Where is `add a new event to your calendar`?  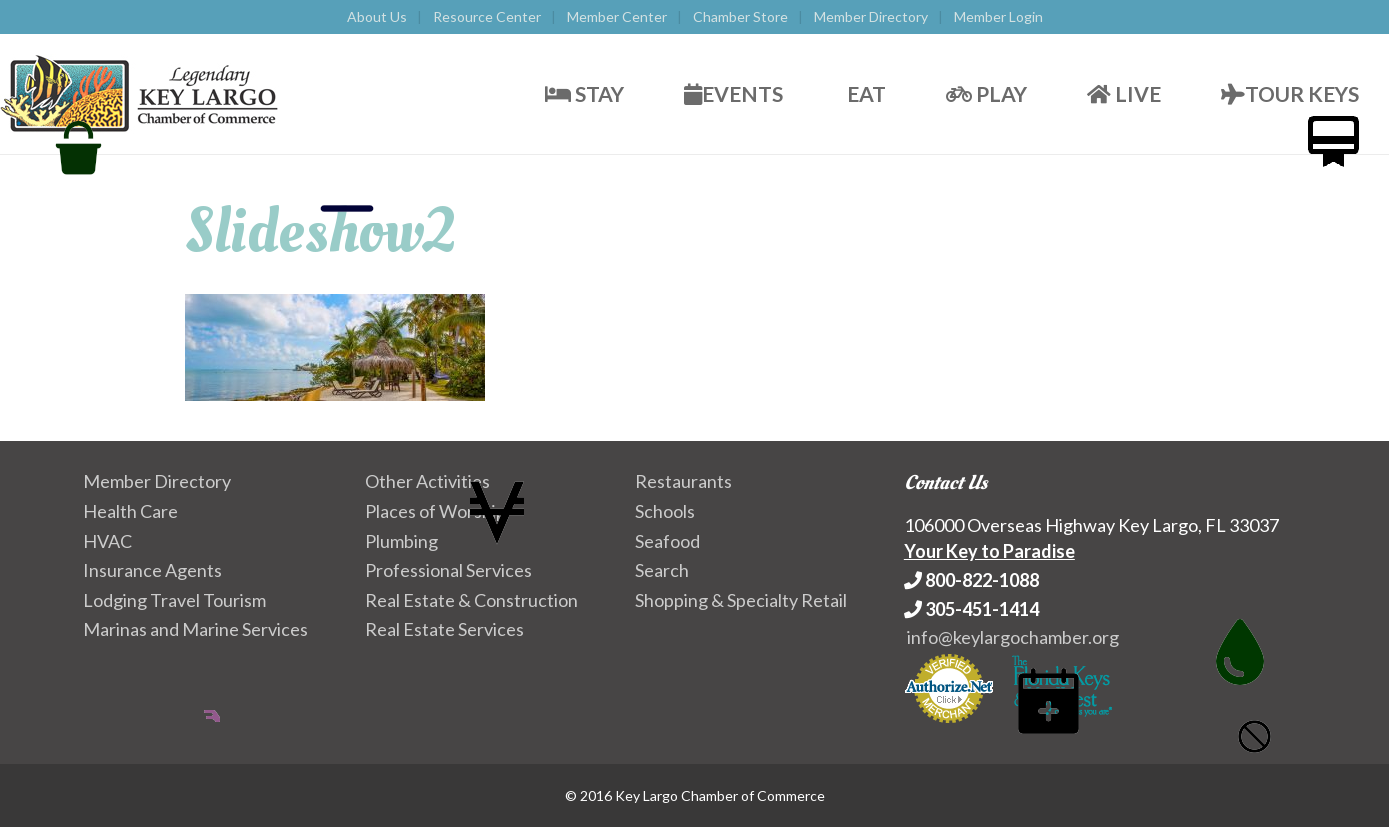
add a new event to your calendar is located at coordinates (1048, 703).